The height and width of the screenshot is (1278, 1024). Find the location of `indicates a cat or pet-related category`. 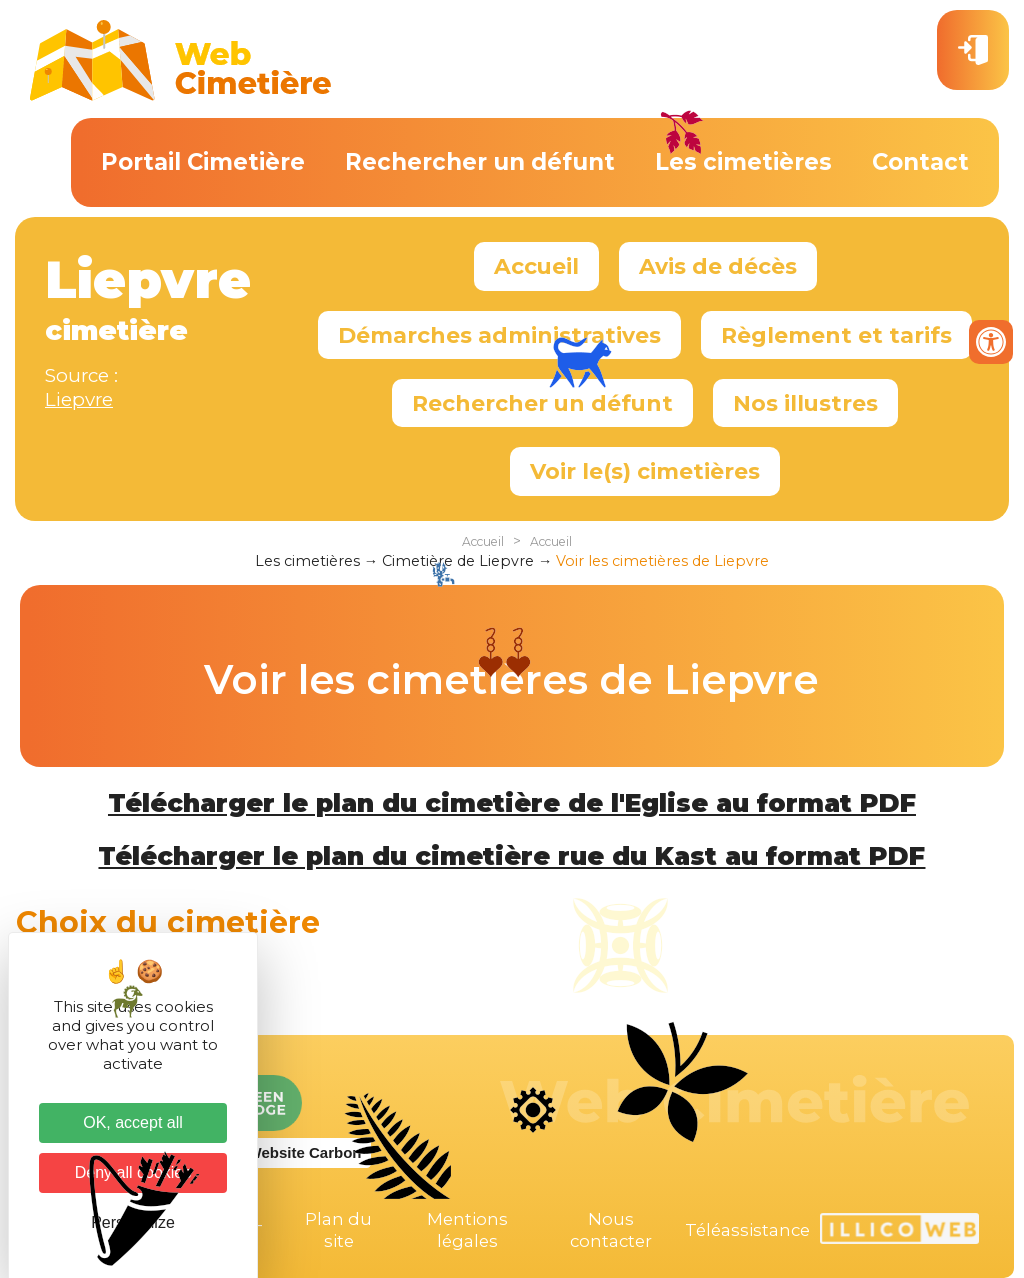

indicates a cat or pet-related category is located at coordinates (580, 362).